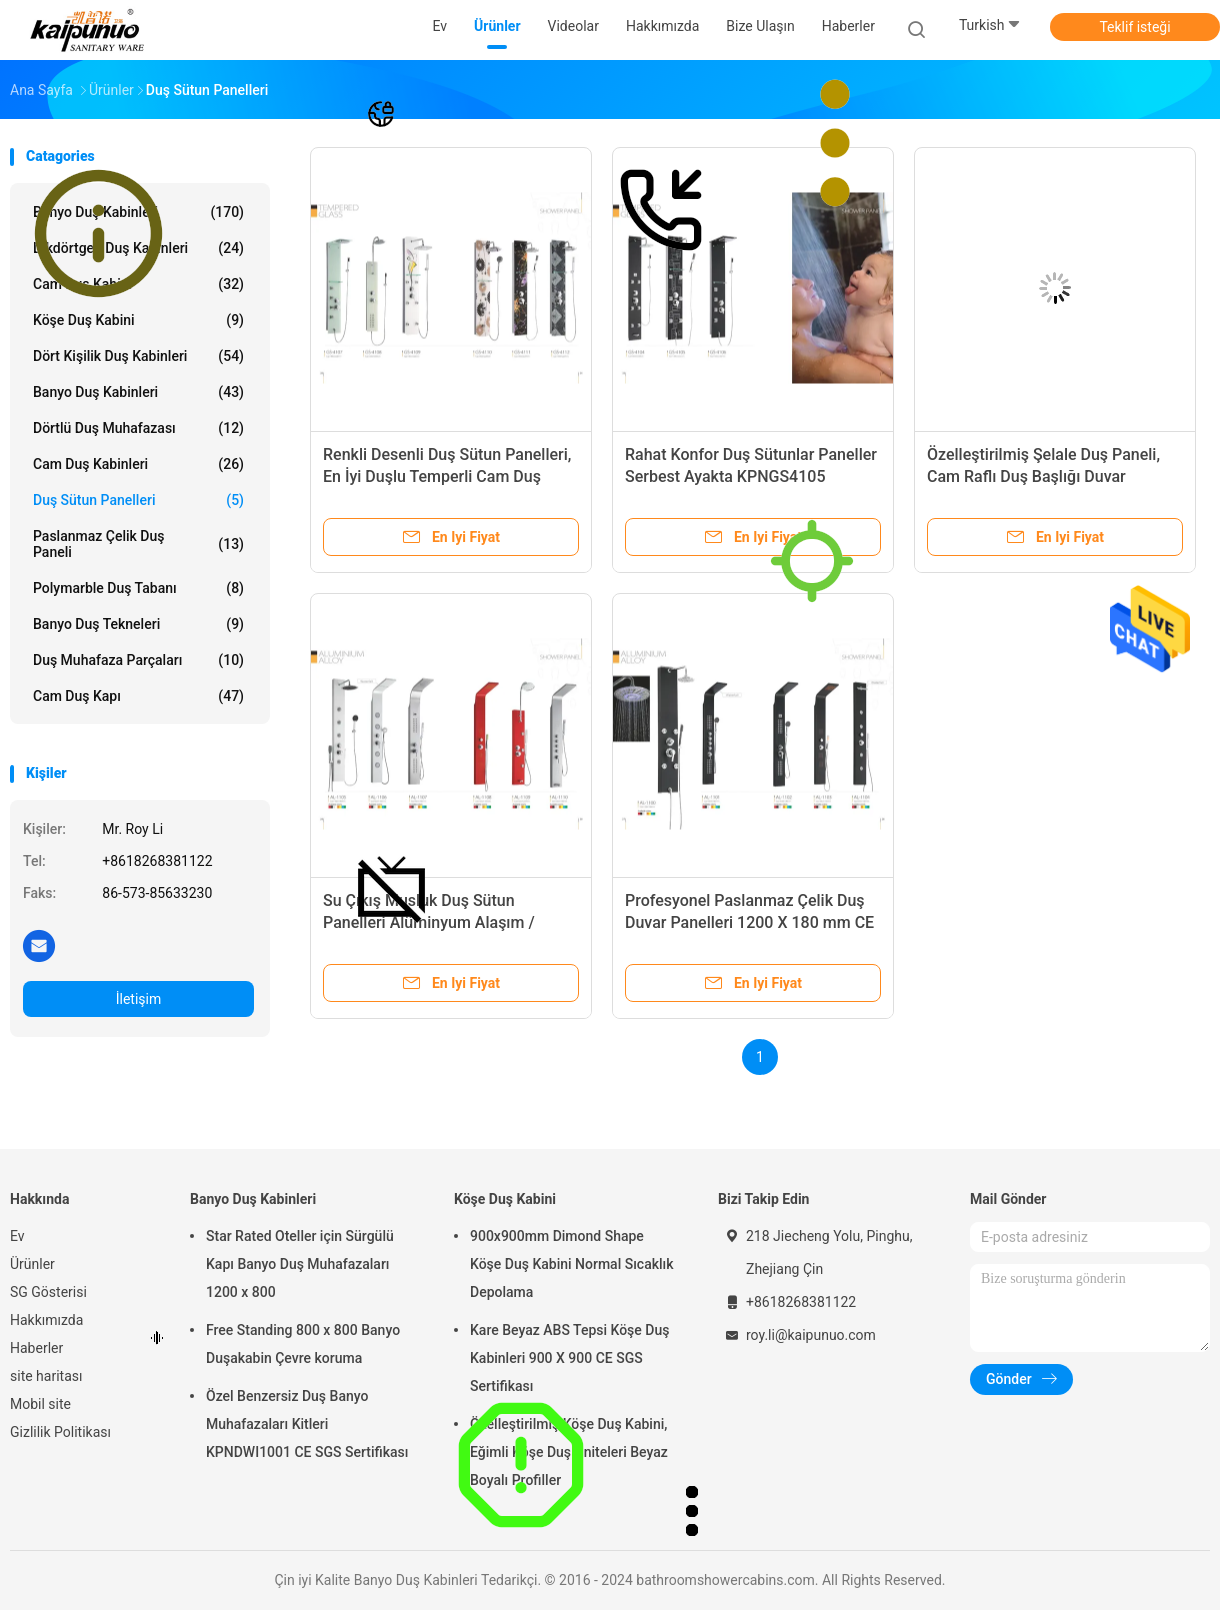 This screenshot has width=1220, height=1610. I want to click on access audio equalizer settings, so click(157, 1338).